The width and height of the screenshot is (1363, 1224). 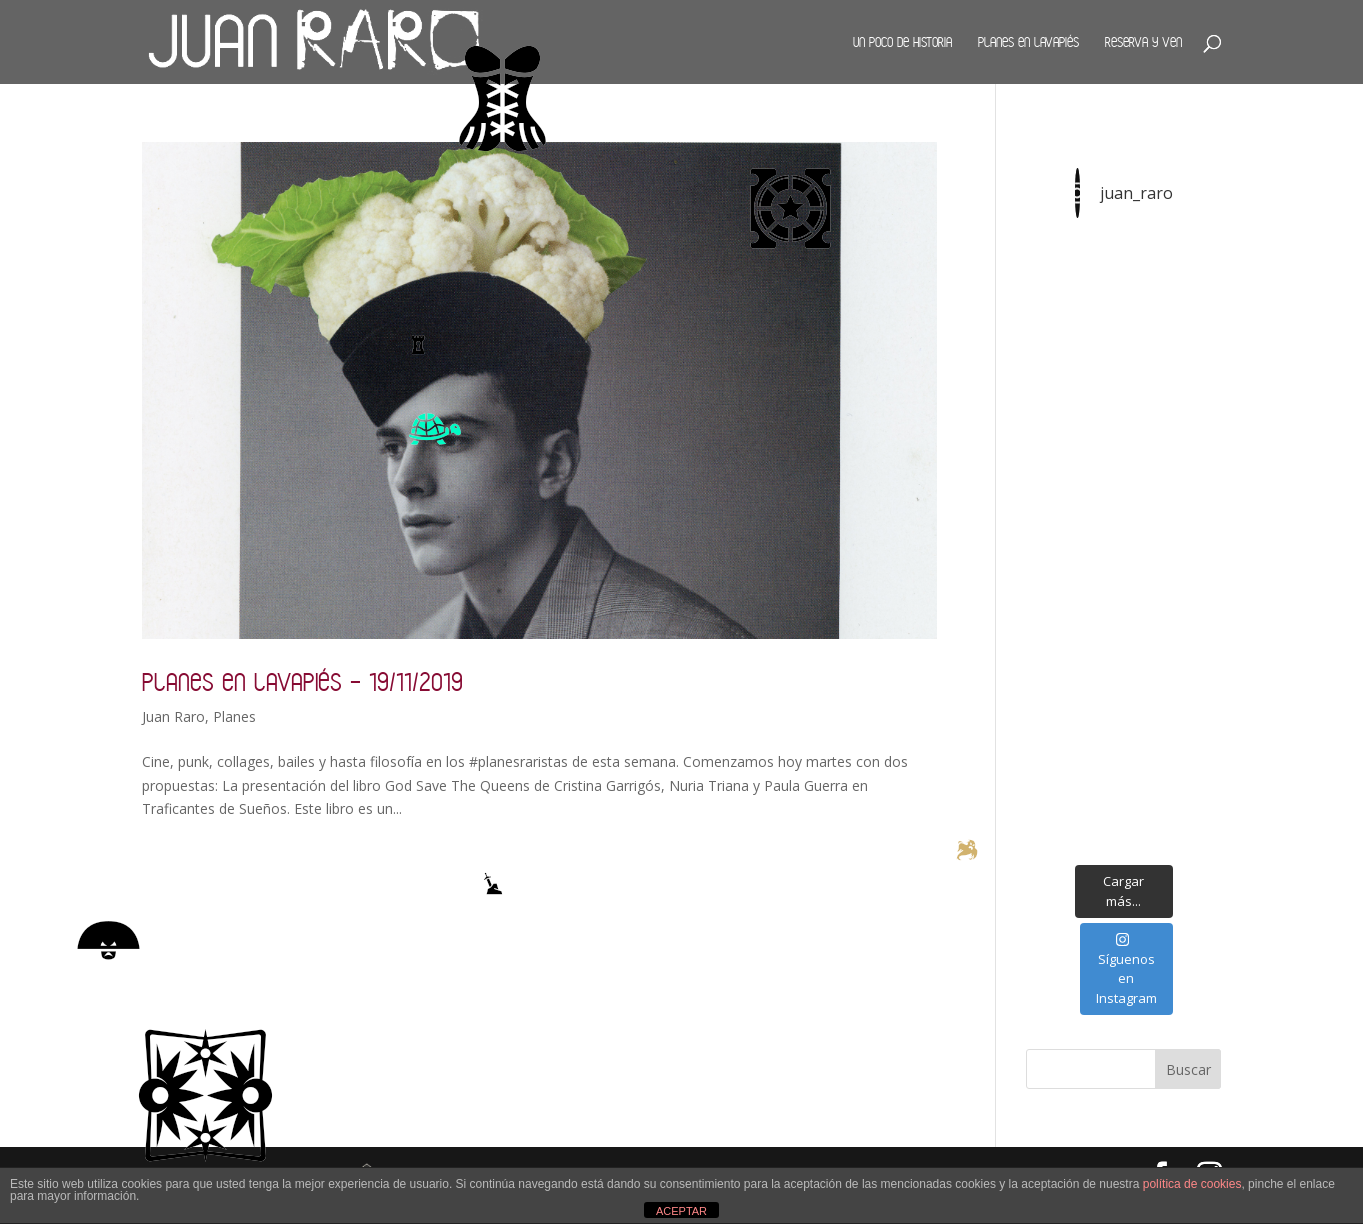 What do you see at coordinates (502, 96) in the screenshot?
I see `select corset clothing item in game inventory` at bounding box center [502, 96].